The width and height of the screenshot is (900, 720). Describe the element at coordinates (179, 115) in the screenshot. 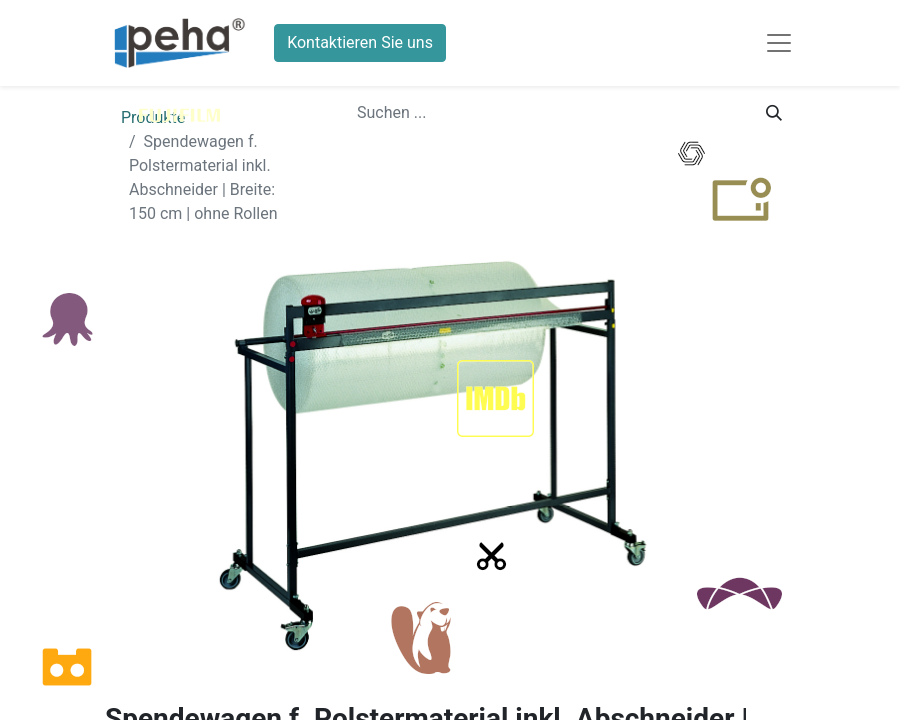

I see `visit Fujifilm's official website or support` at that location.